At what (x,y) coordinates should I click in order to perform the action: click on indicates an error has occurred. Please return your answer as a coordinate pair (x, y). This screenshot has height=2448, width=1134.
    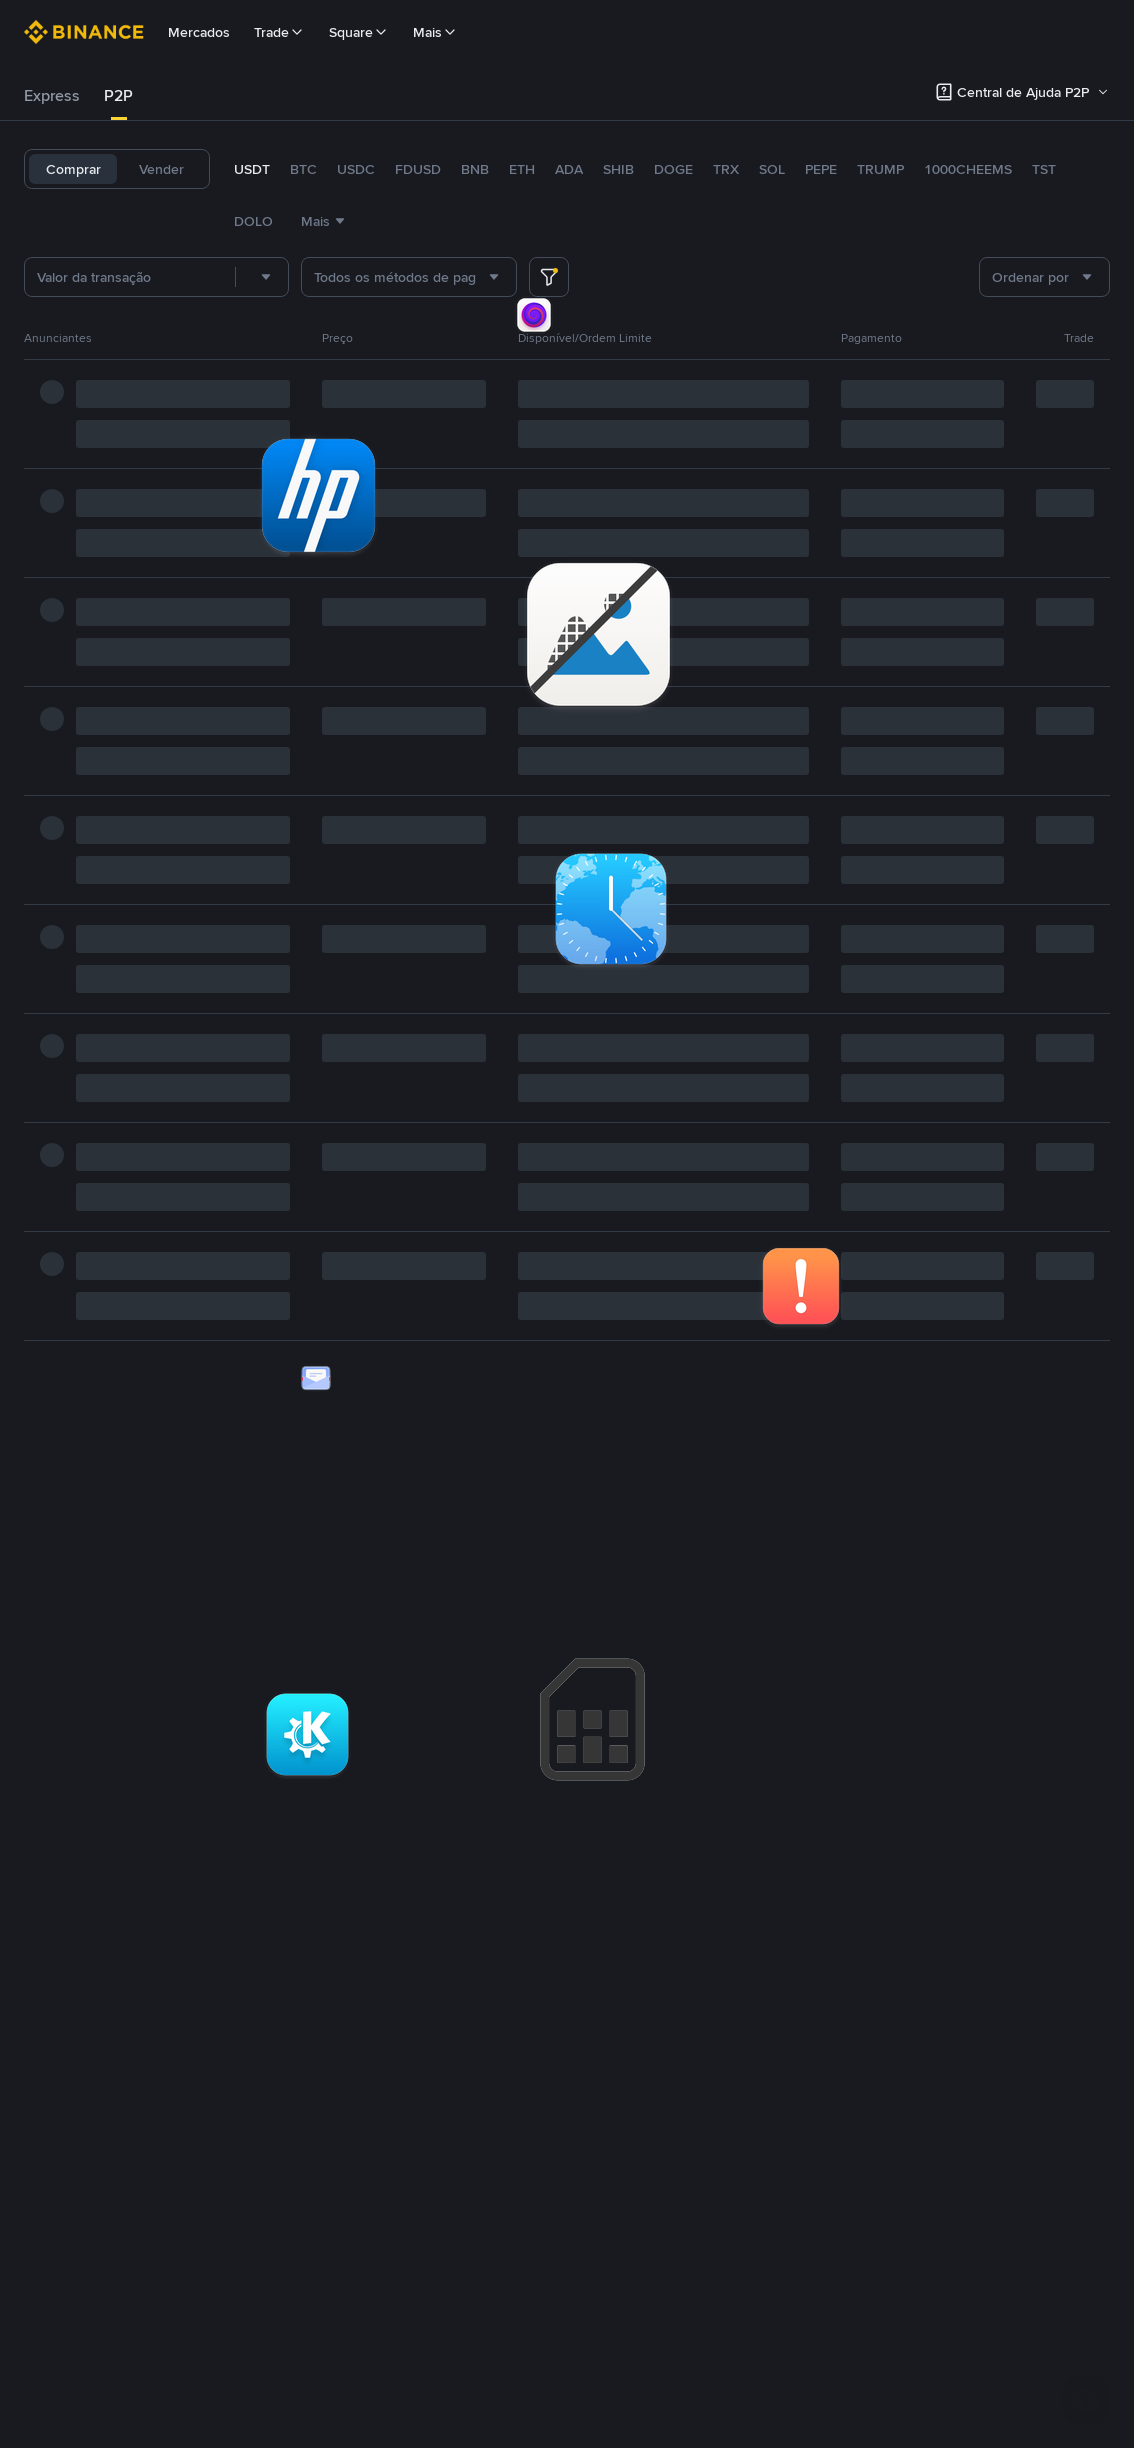
    Looking at the image, I should click on (801, 1288).